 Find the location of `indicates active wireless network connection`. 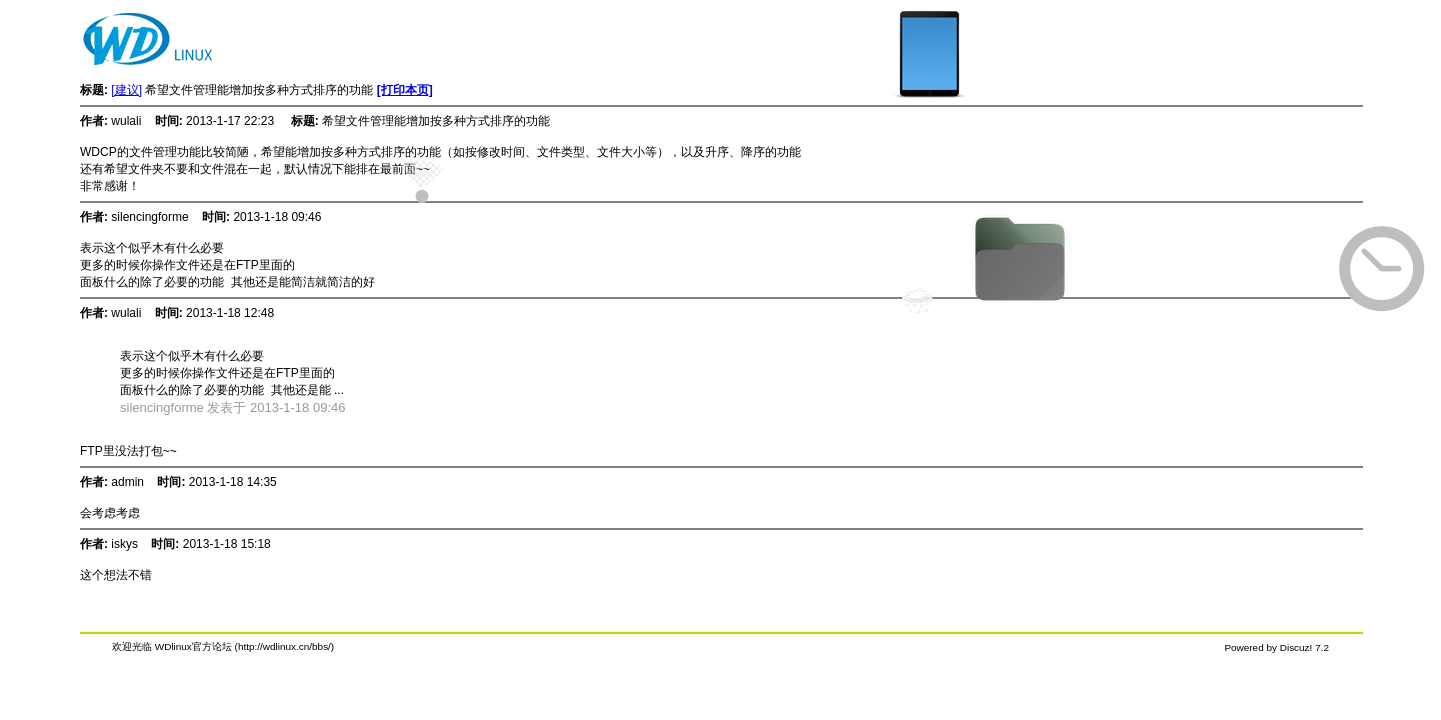

indicates active wireless network connection is located at coordinates (422, 180).